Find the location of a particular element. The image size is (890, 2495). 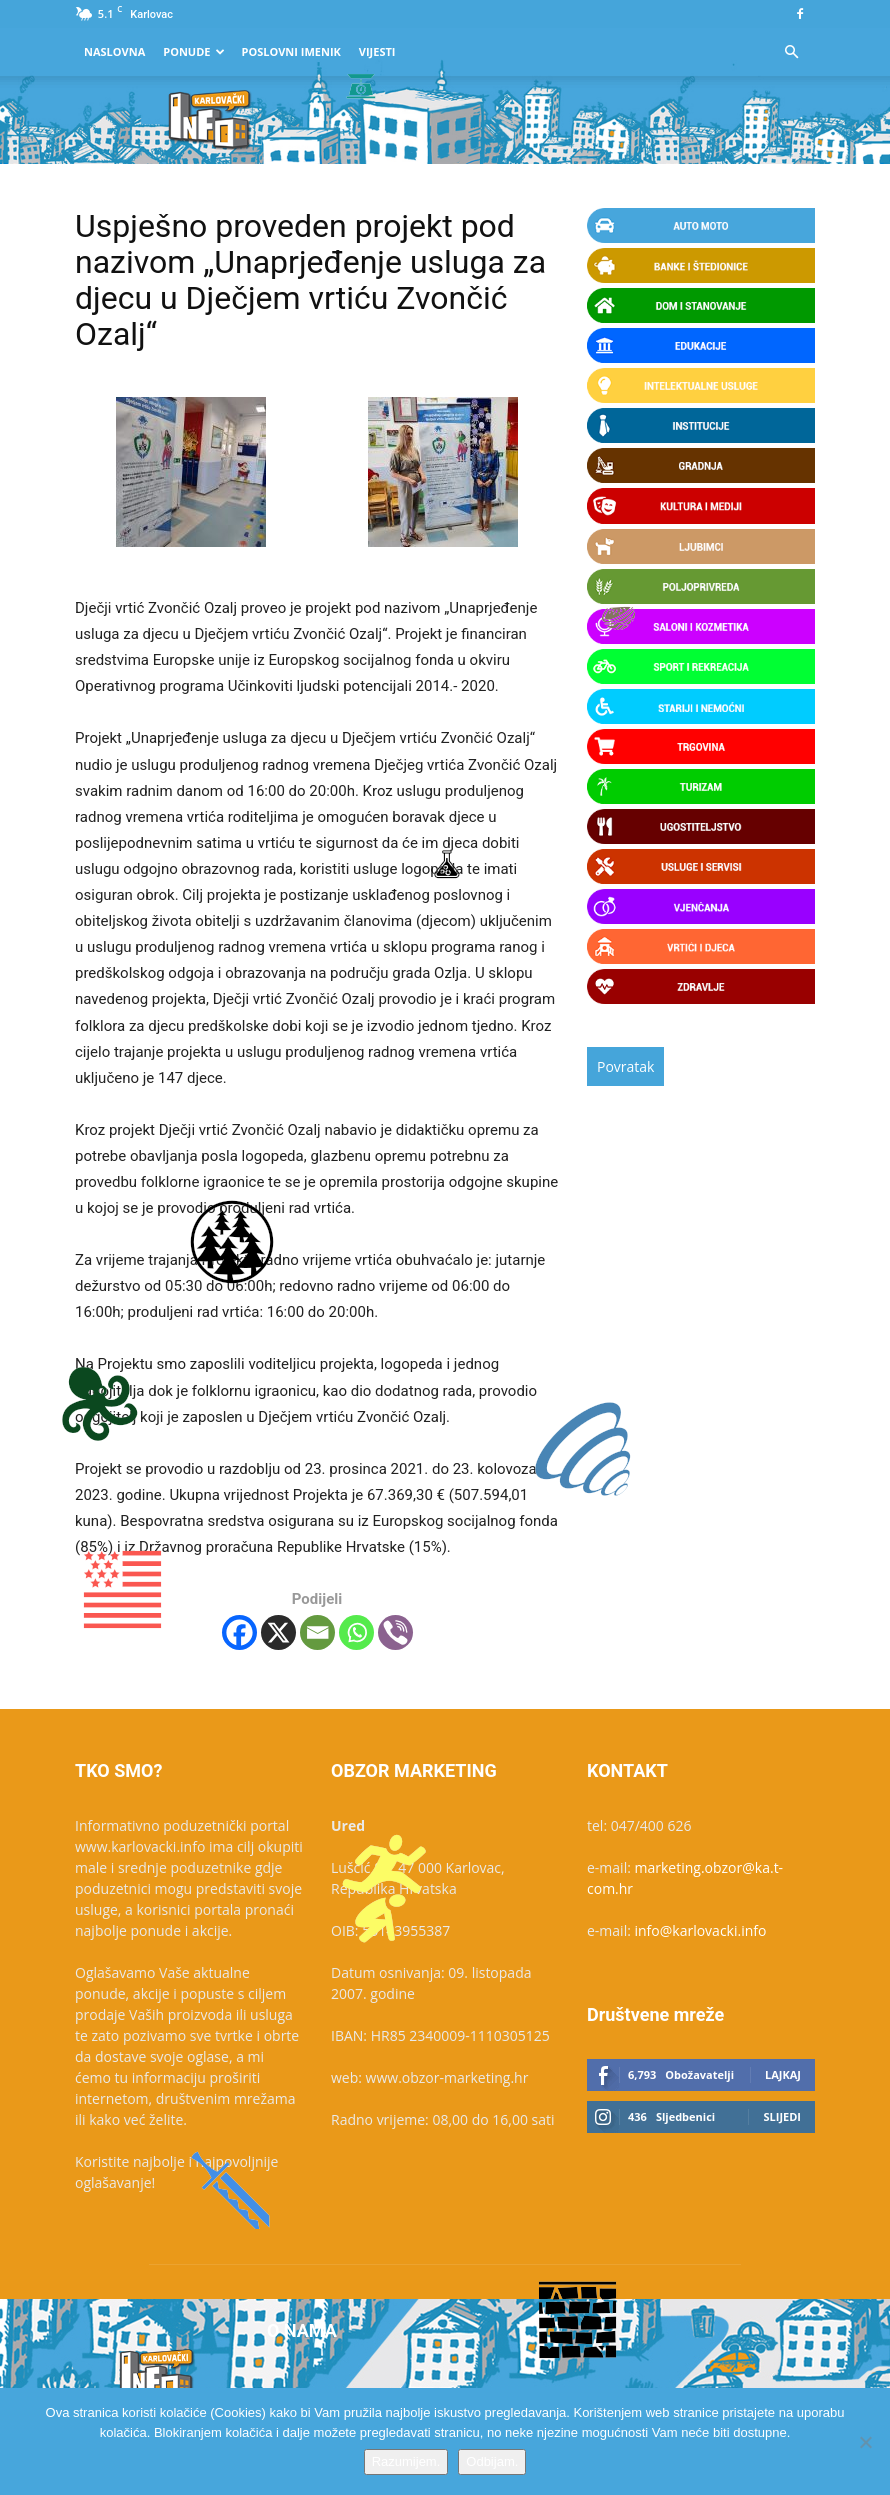

indicates an aquatic or ocean-themed game element is located at coordinates (99, 1403).